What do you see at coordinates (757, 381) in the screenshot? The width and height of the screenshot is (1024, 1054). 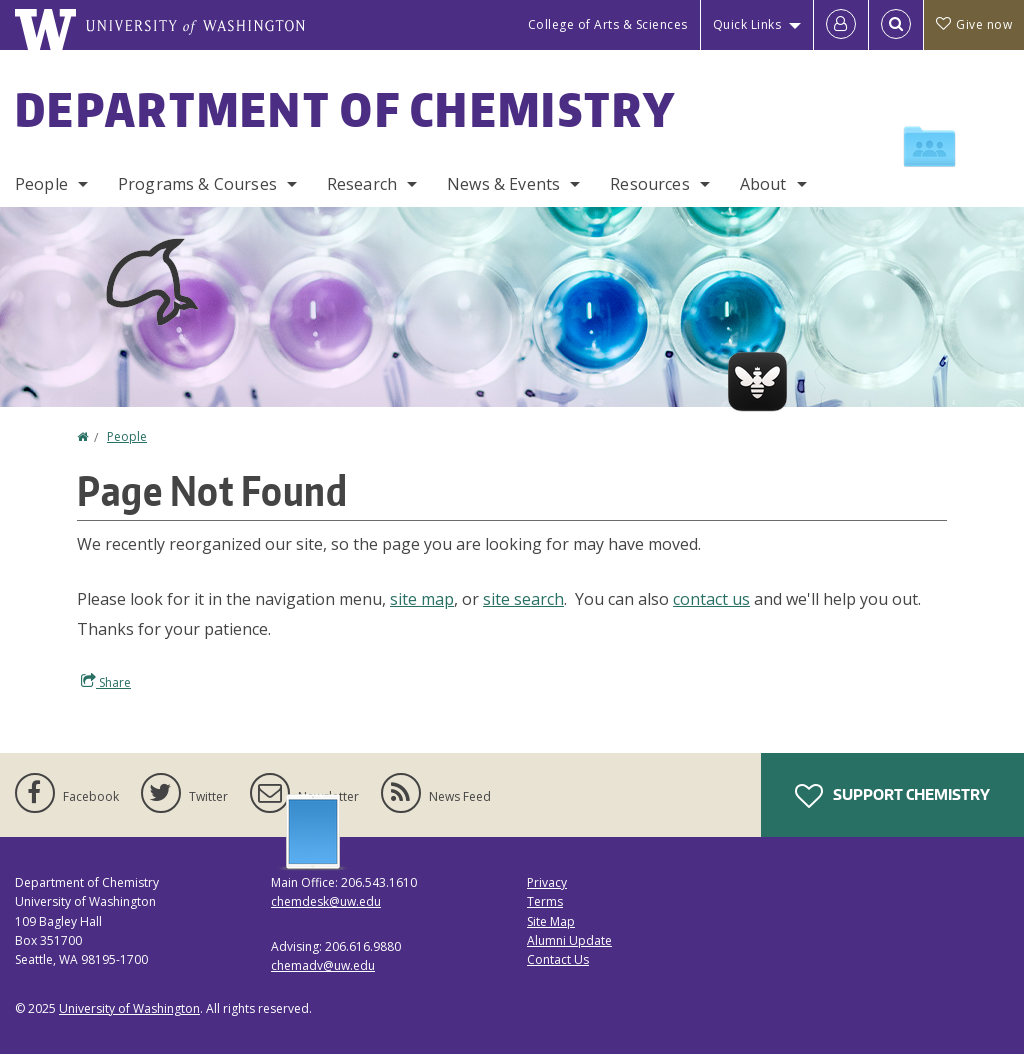 I see `open Kandji Self Service app for device management` at bounding box center [757, 381].